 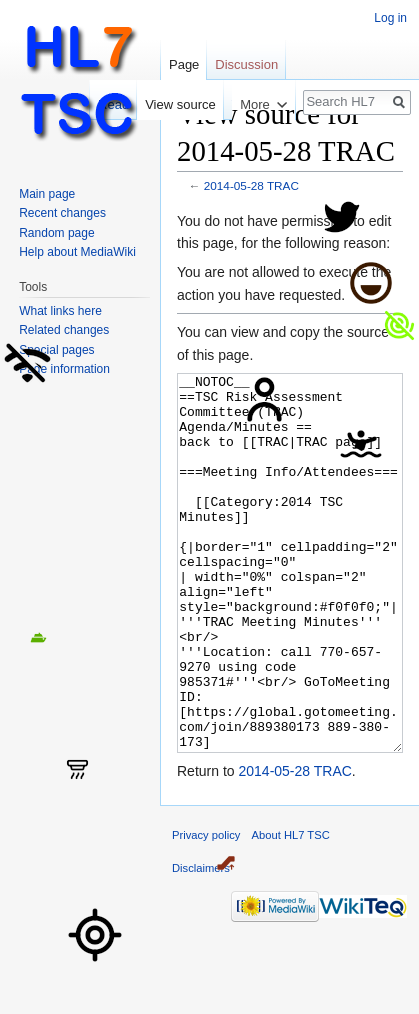 What do you see at coordinates (371, 283) in the screenshot?
I see `add an emoji or reaction to a message` at bounding box center [371, 283].